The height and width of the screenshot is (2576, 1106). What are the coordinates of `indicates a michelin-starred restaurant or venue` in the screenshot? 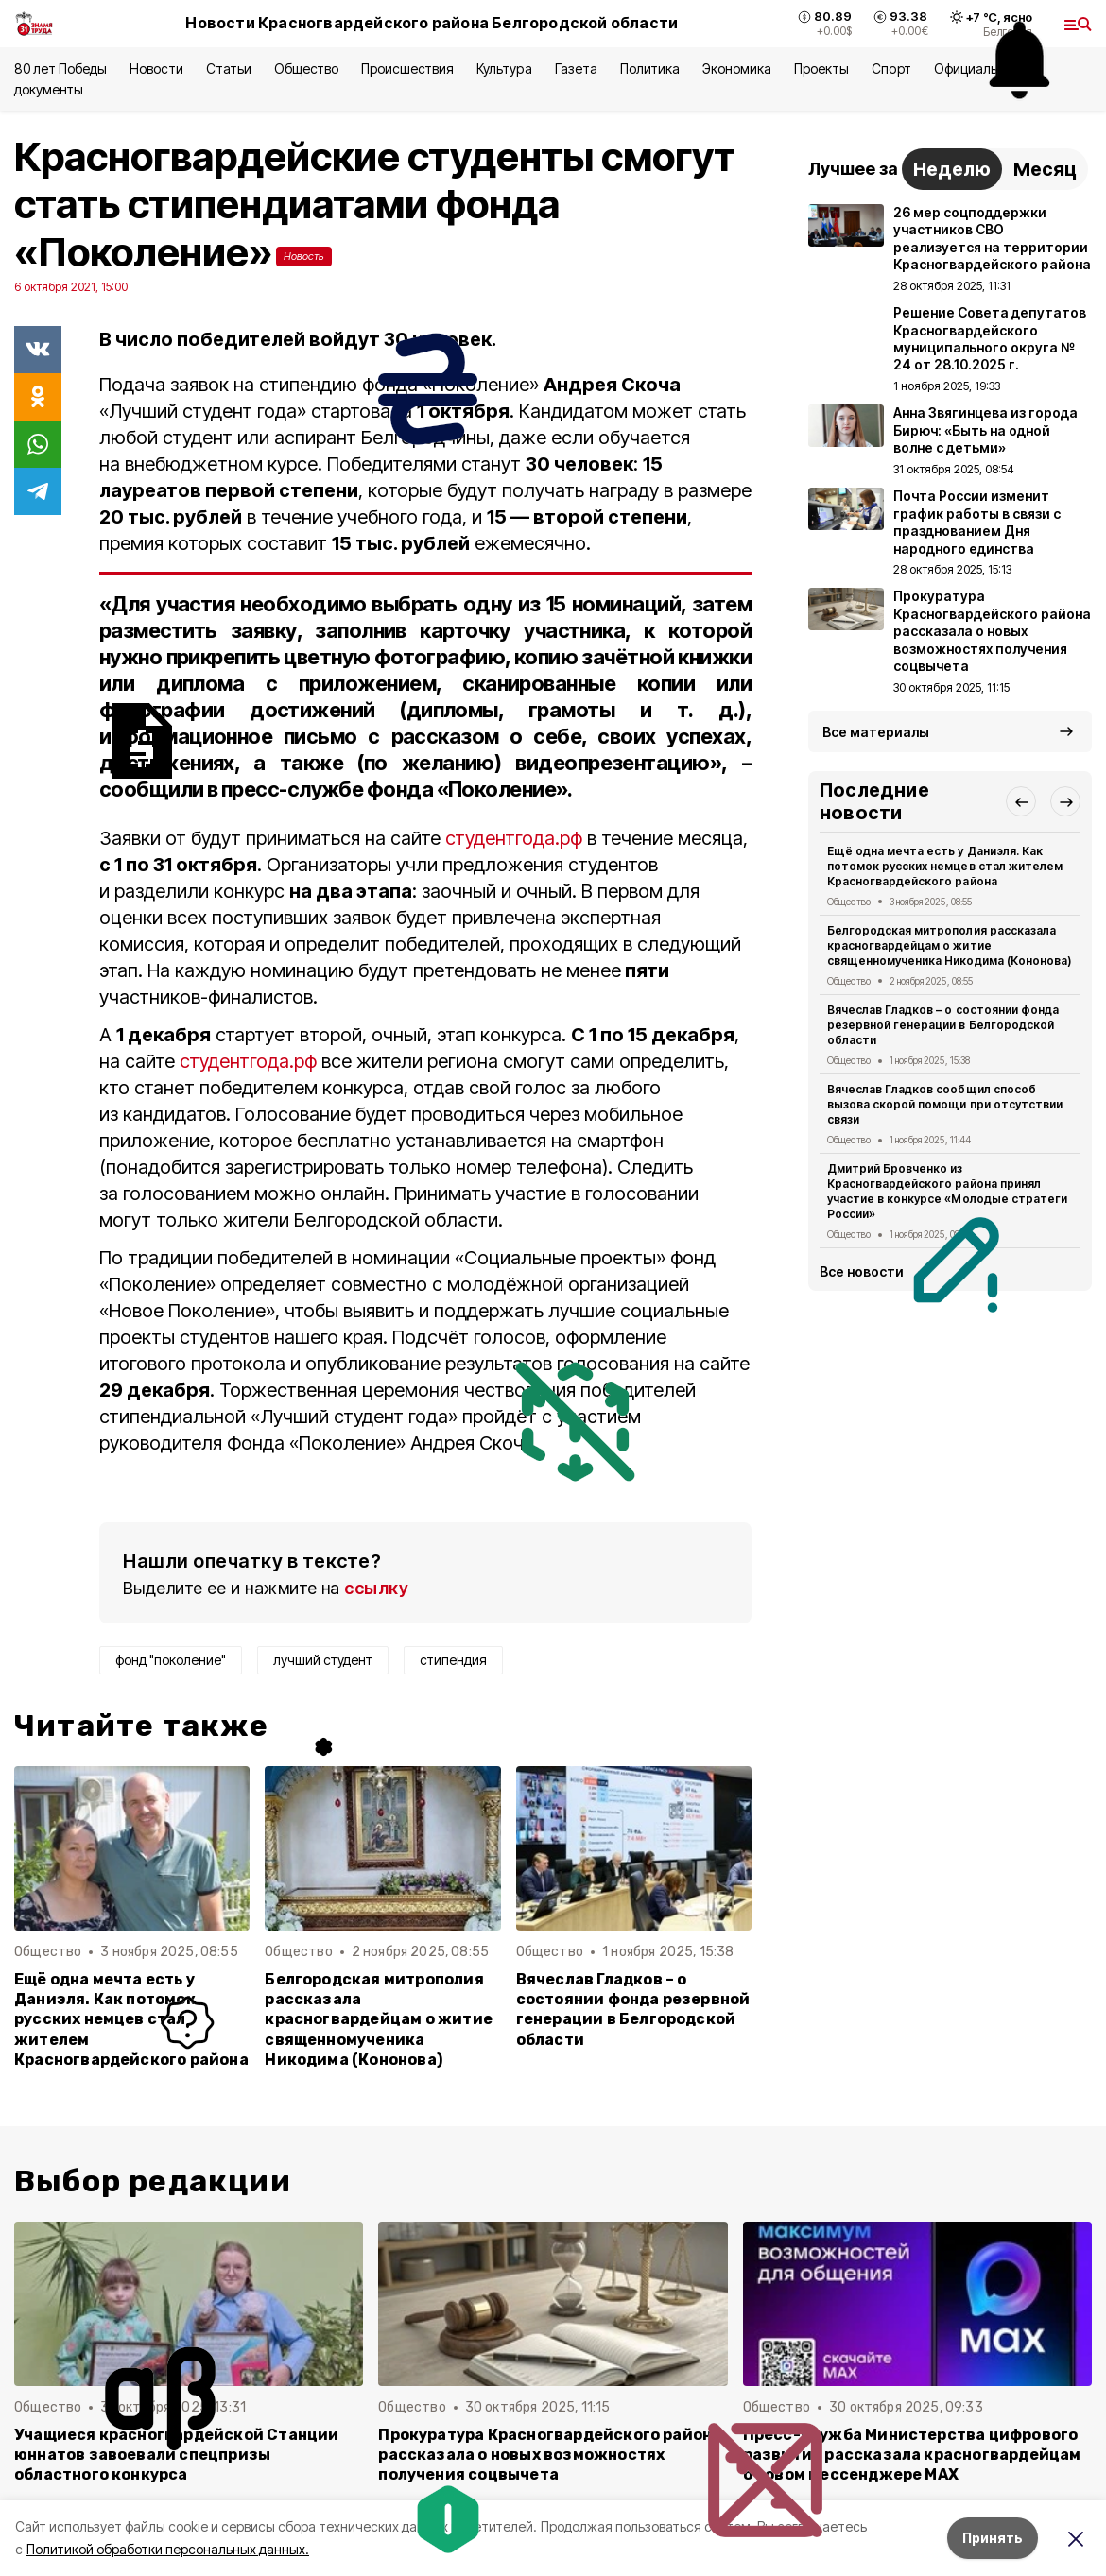 It's located at (323, 1746).